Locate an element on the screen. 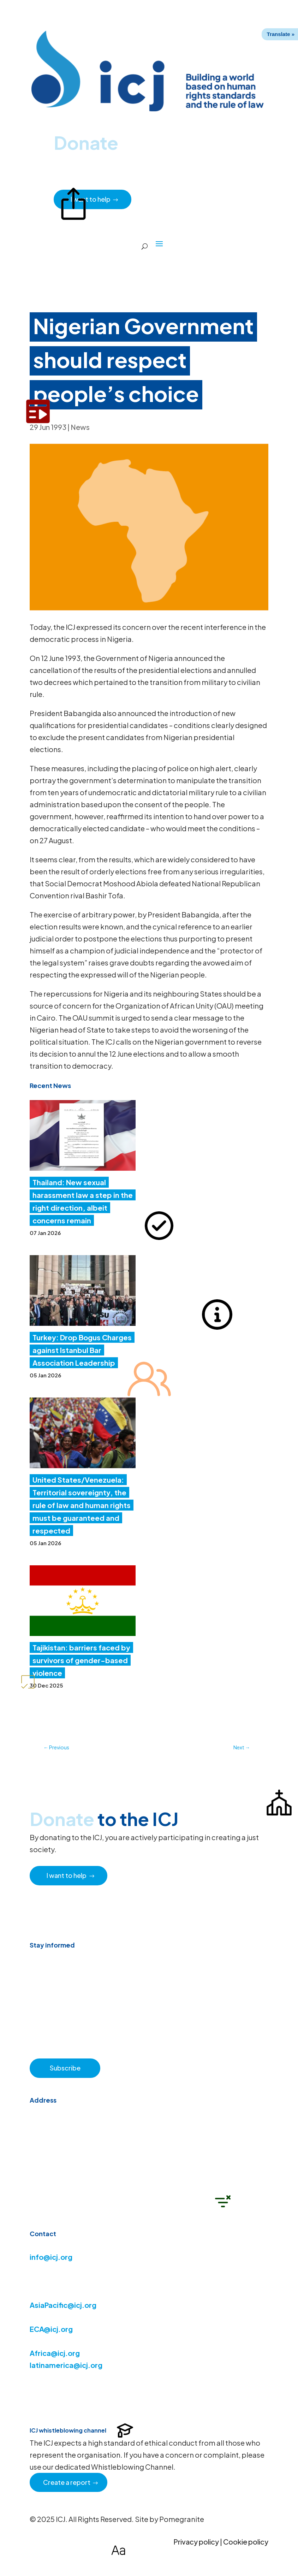 This screenshot has width=298, height=2576. view team members or collaborators is located at coordinates (149, 1379).